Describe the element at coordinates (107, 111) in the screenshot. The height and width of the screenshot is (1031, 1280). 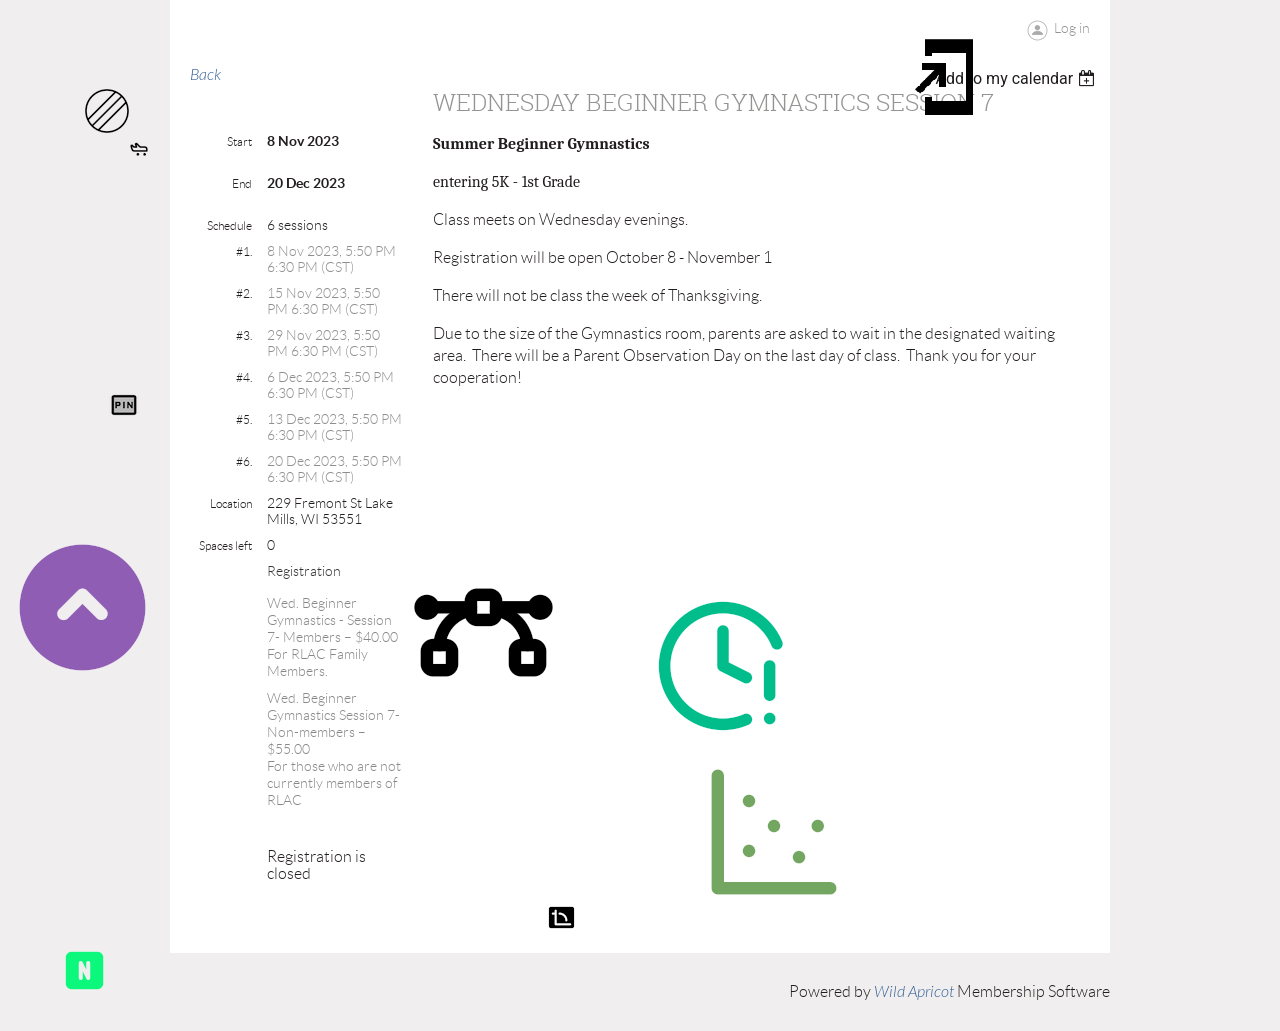
I see `access boules or pétanque game` at that location.